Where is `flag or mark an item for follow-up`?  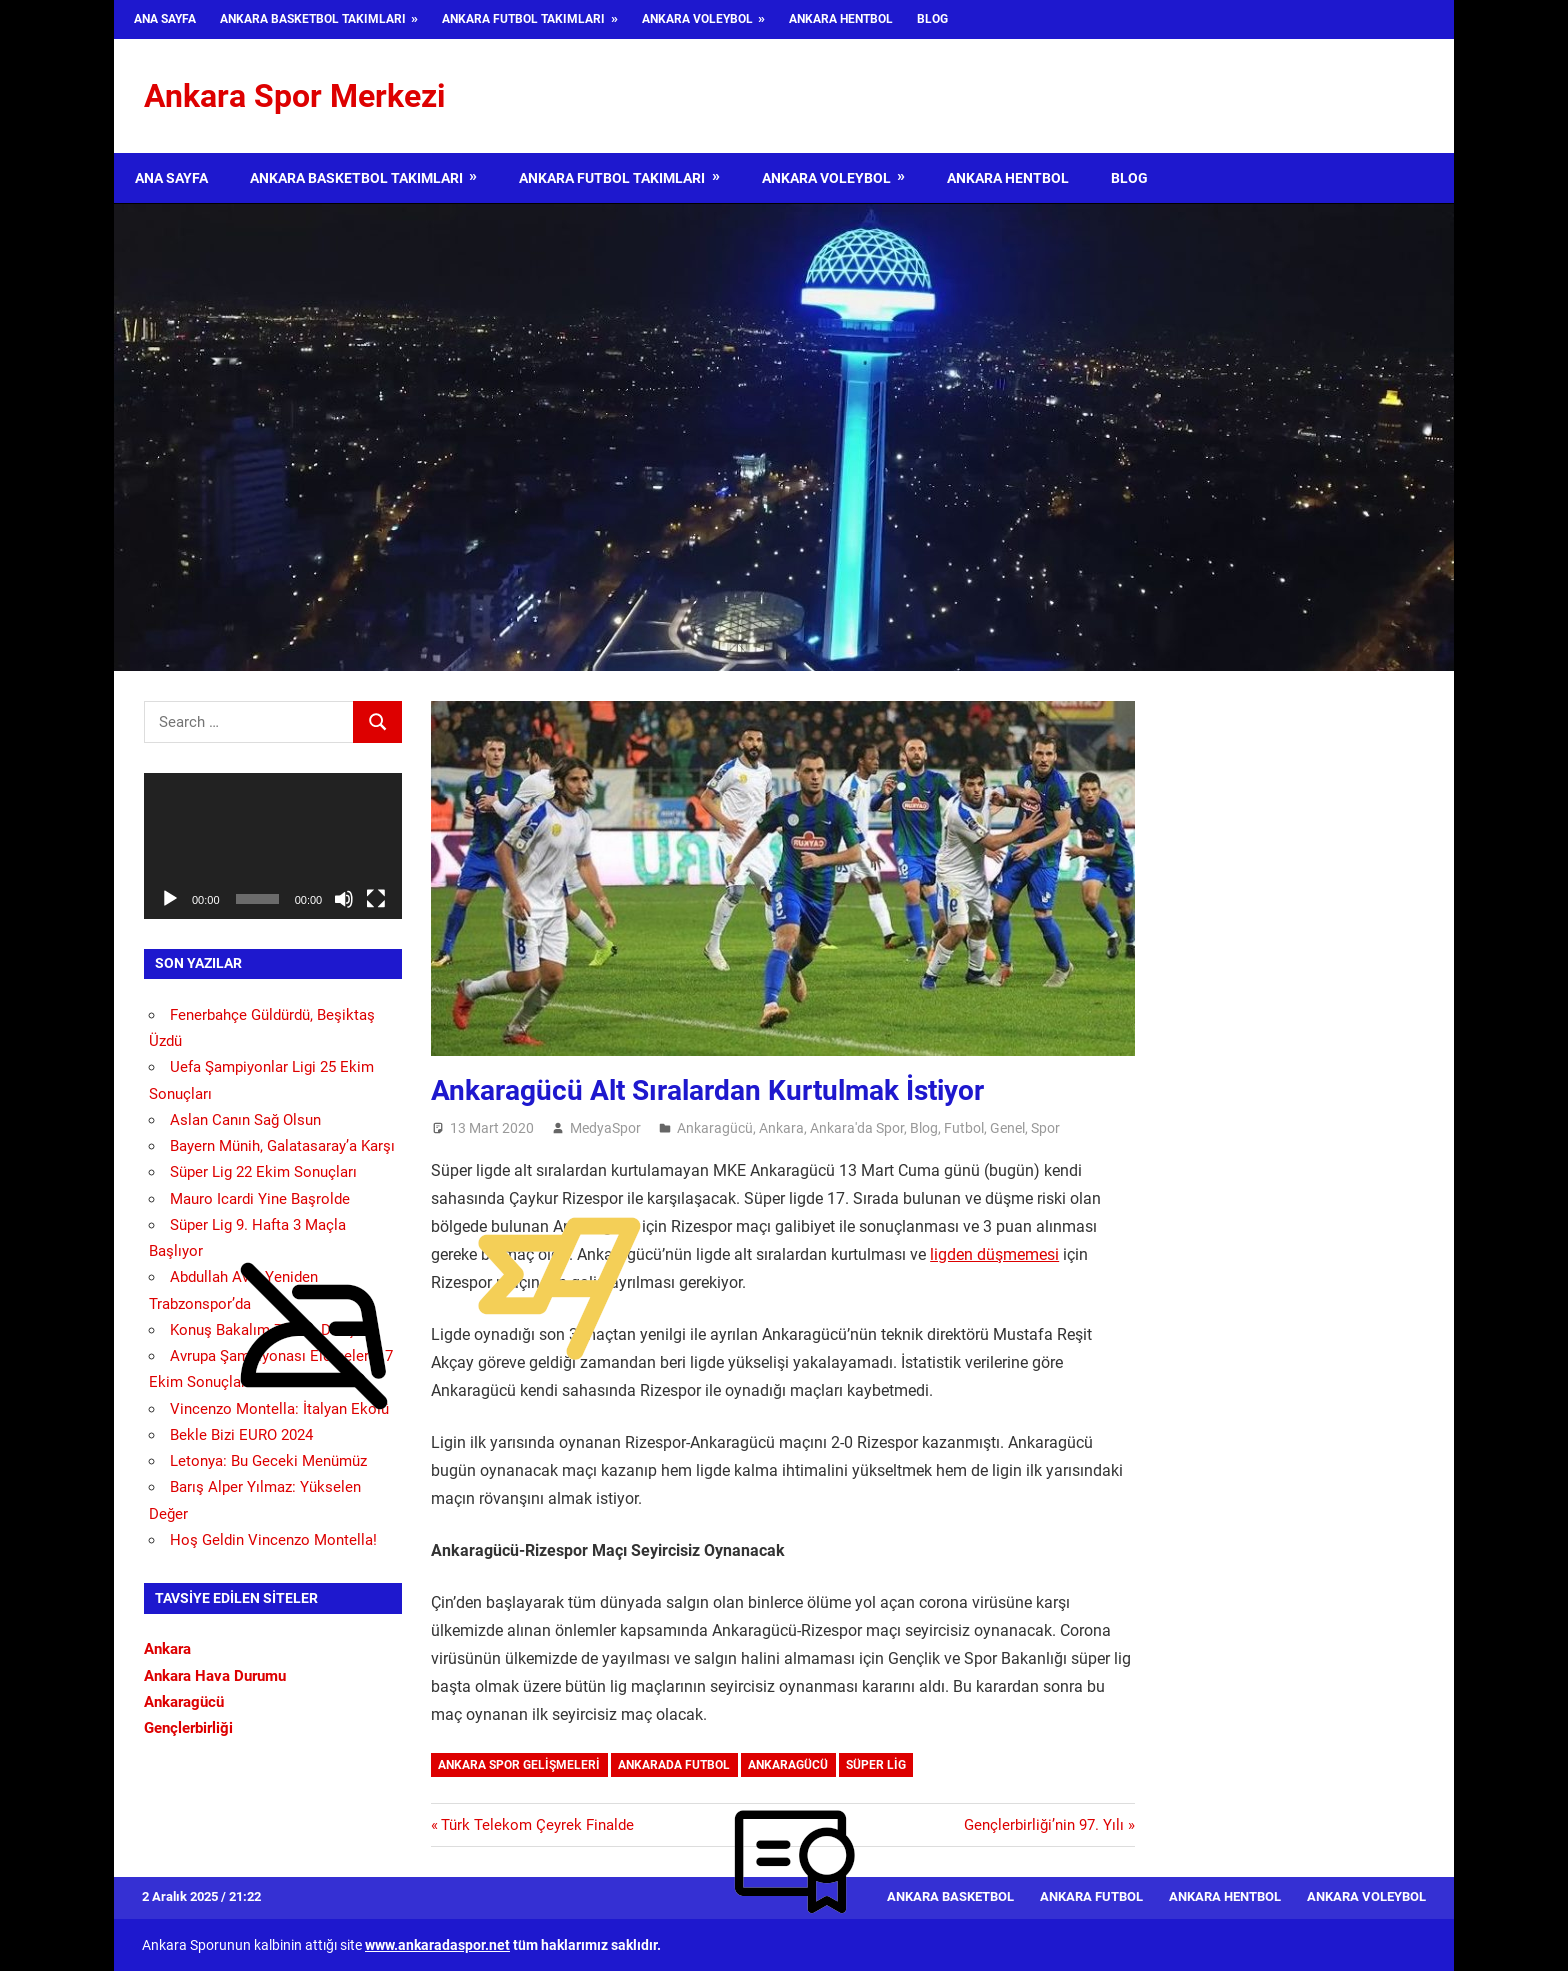 flag or mark an item for follow-up is located at coordinates (558, 1283).